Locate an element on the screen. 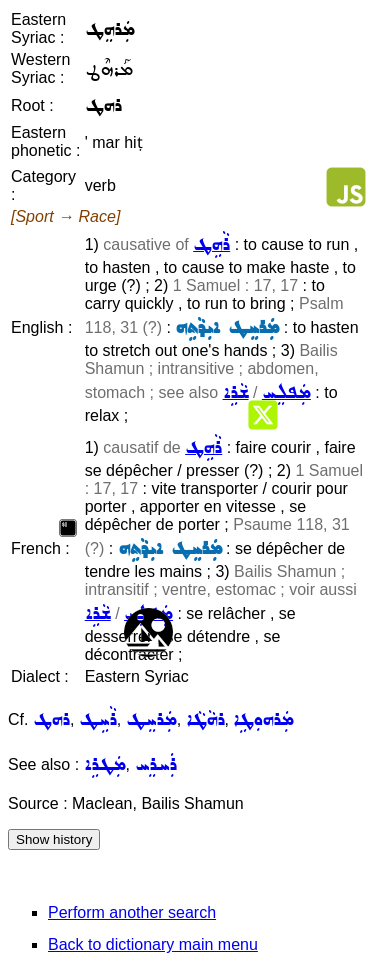 The image size is (375, 977). open X (formerly Twitter) app is located at coordinates (263, 415).